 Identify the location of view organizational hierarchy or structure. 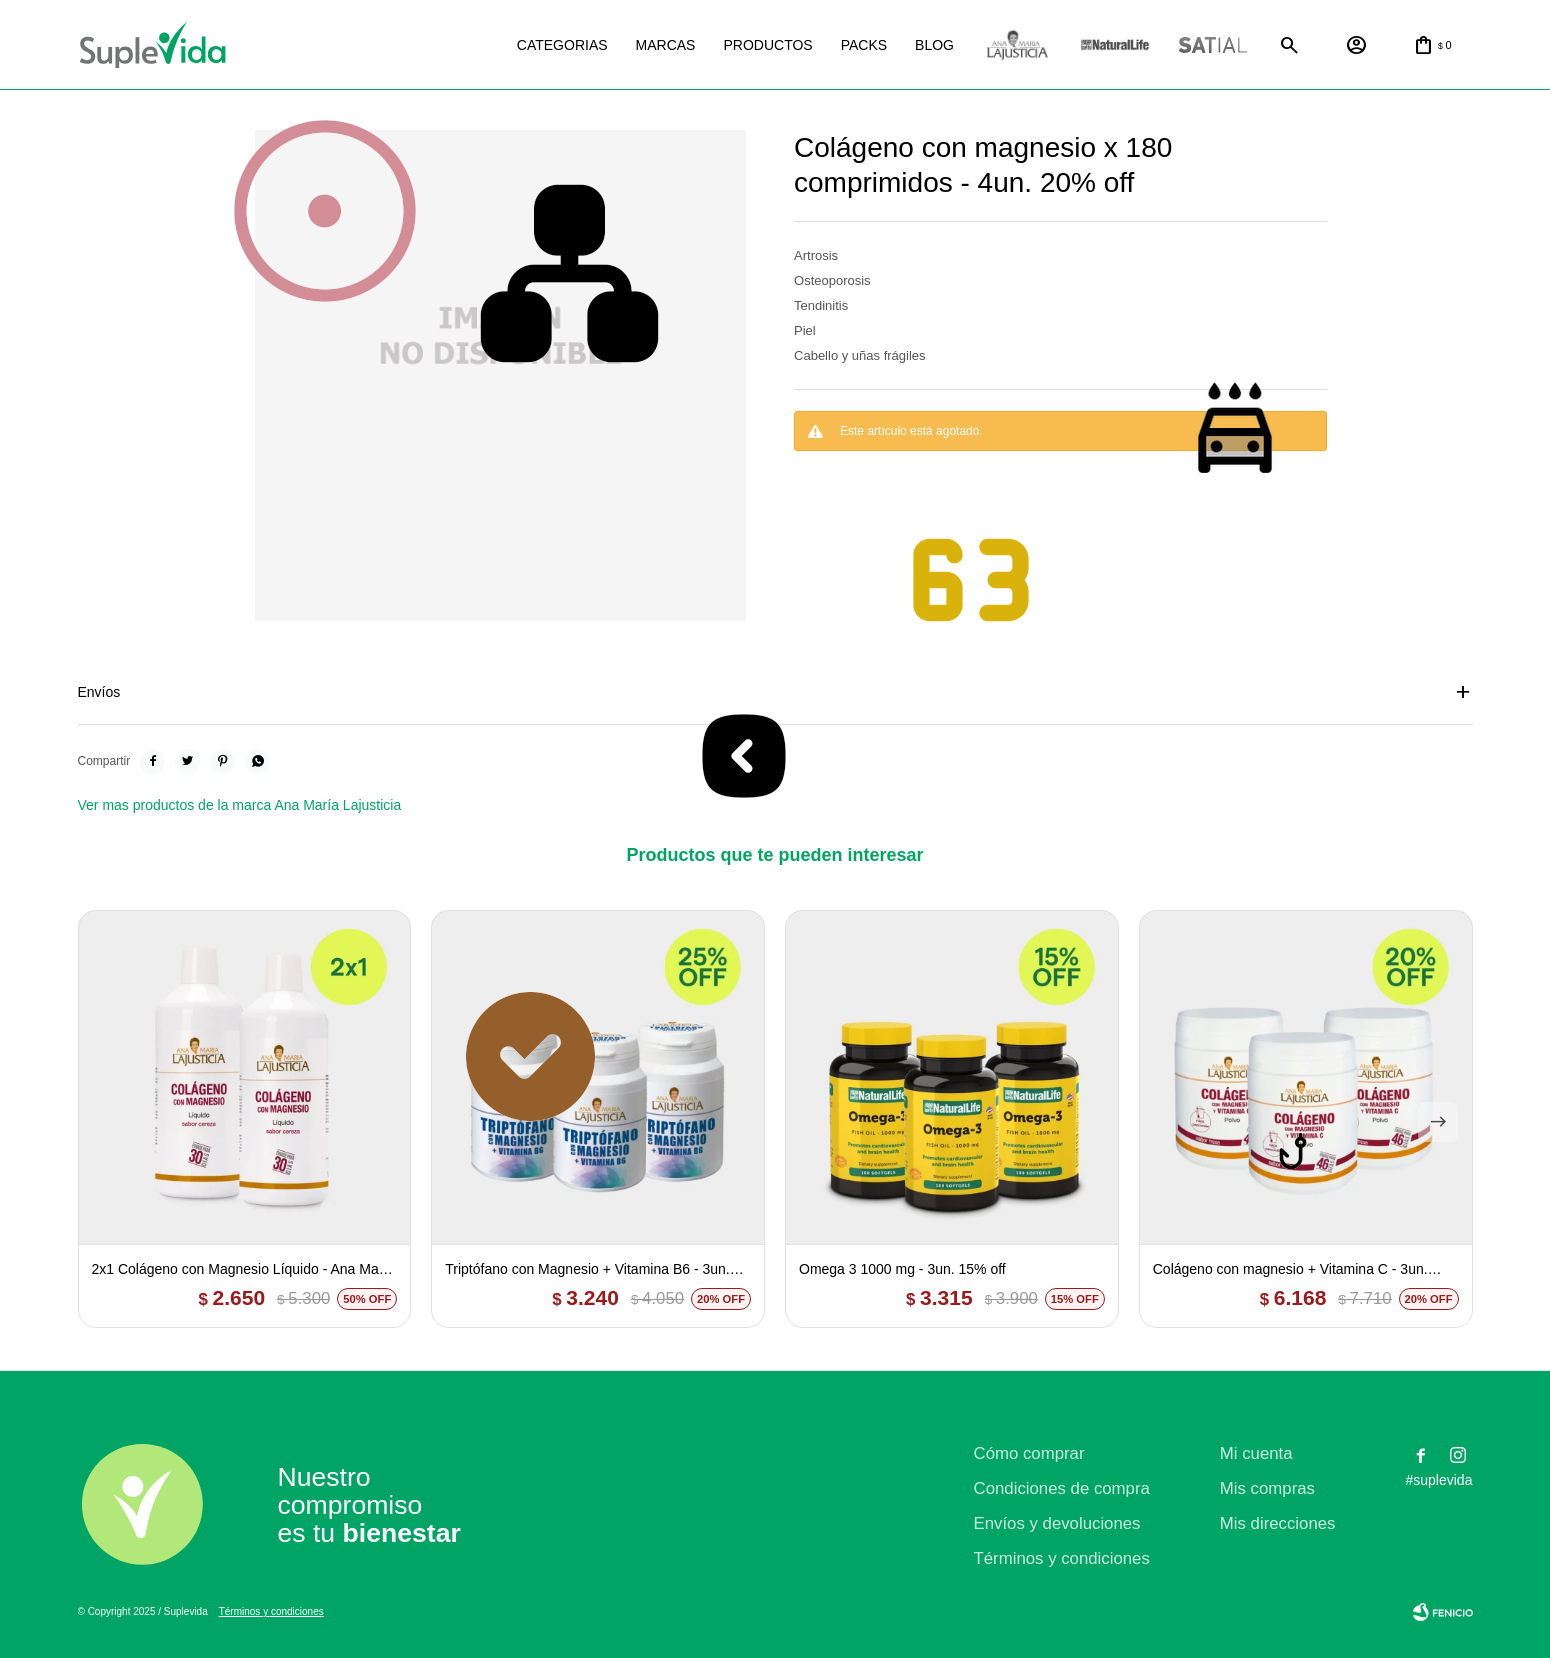
(569, 273).